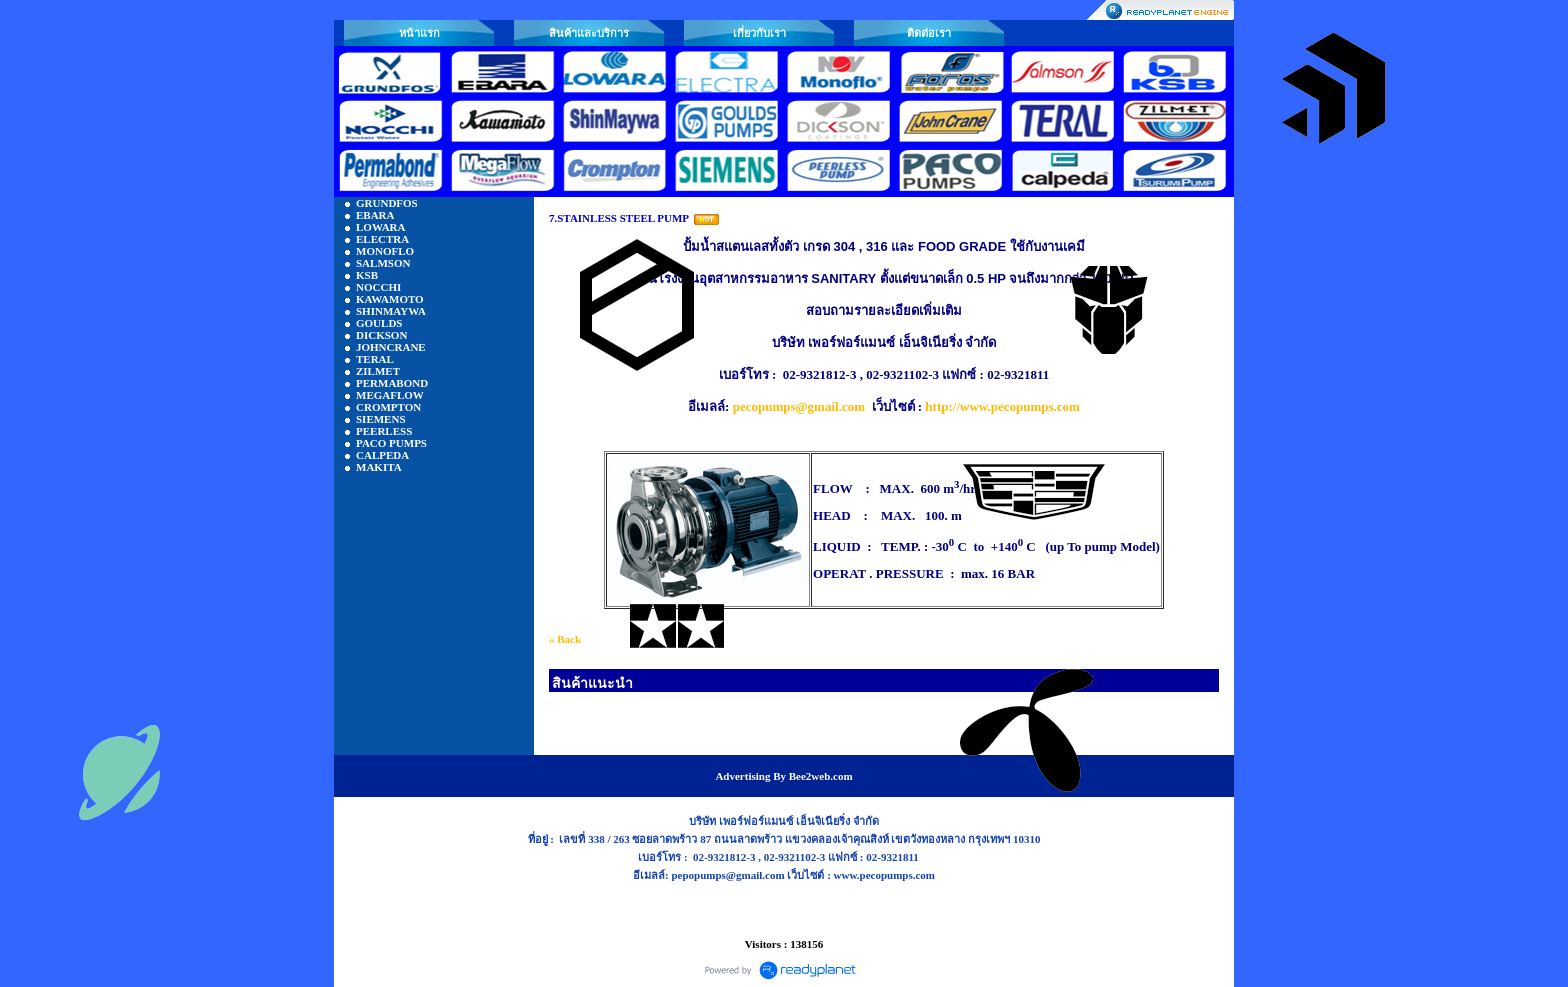  Describe the element at coordinates (1026, 730) in the screenshot. I see `telenor telecommunications company logo` at that location.